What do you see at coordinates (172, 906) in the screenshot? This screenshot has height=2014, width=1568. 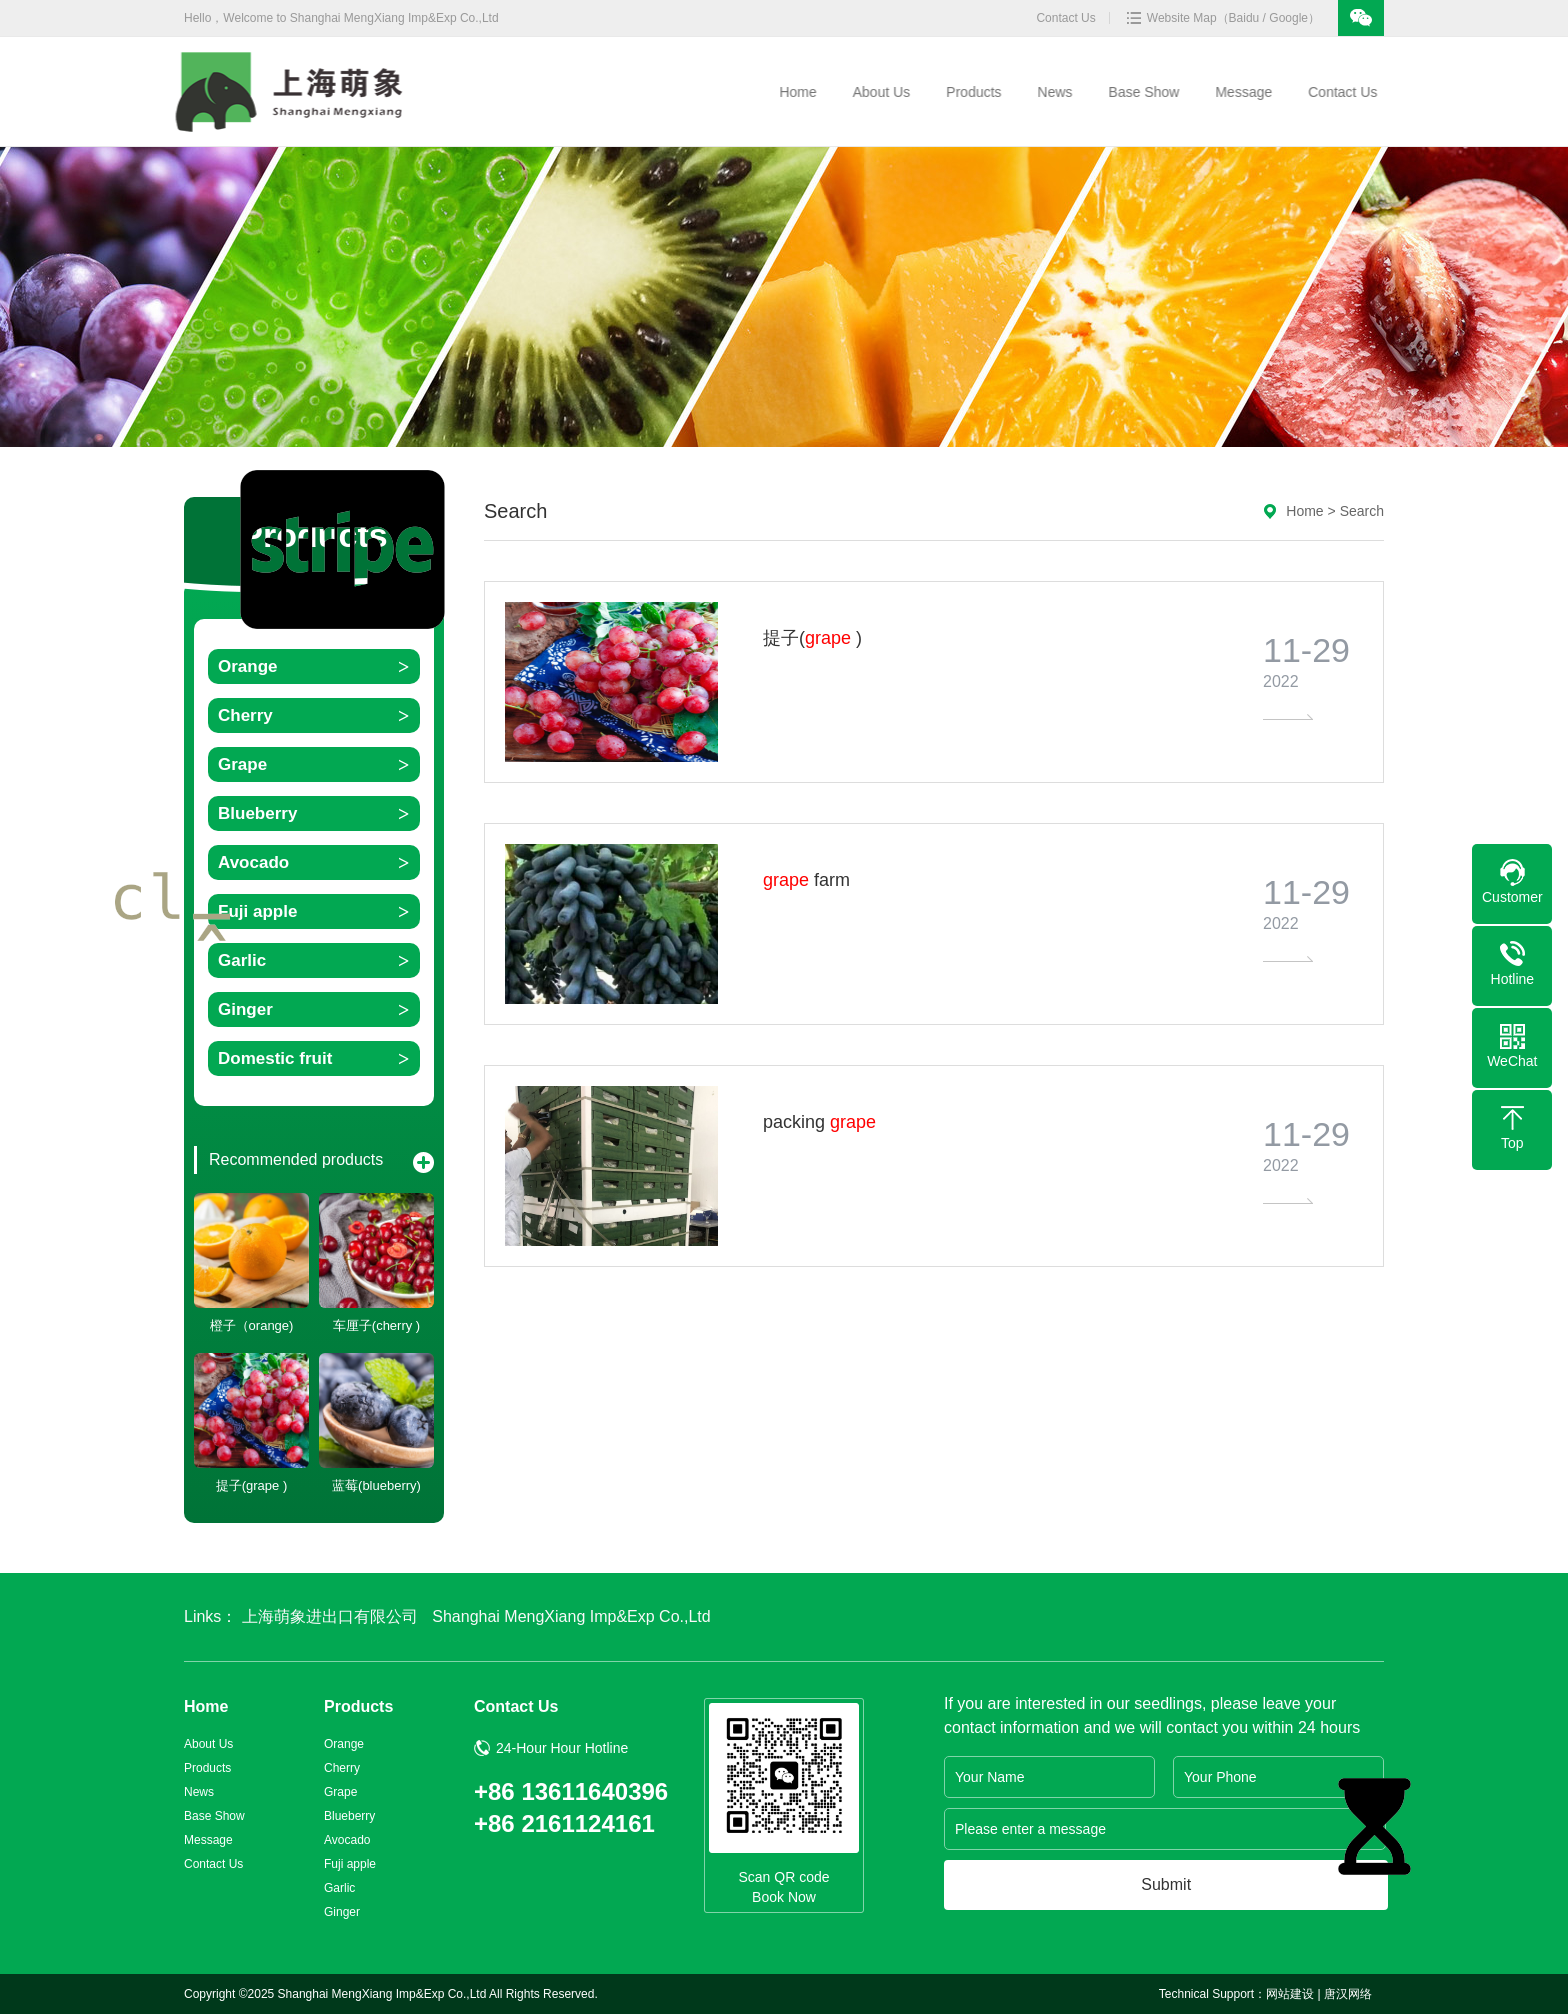 I see `commitlint logo - a tool for linting commit messages` at bounding box center [172, 906].